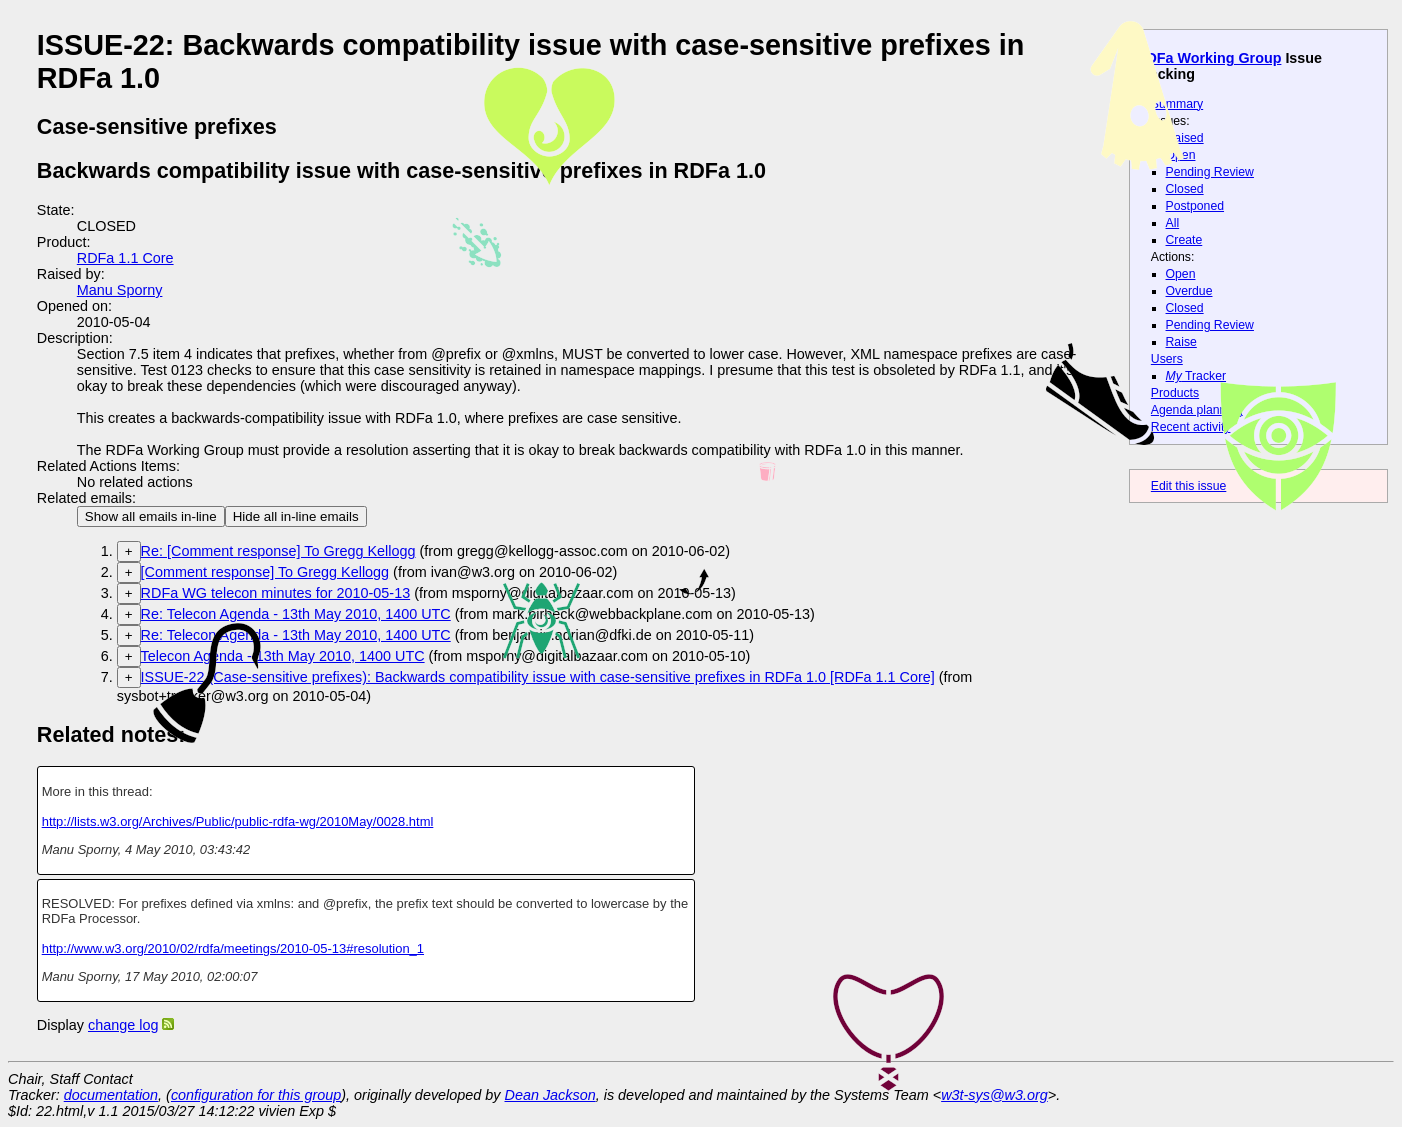 Image resolution: width=1402 pixels, height=1127 pixels. Describe the element at coordinates (207, 683) in the screenshot. I see `pirate or nautical themed game element` at that location.